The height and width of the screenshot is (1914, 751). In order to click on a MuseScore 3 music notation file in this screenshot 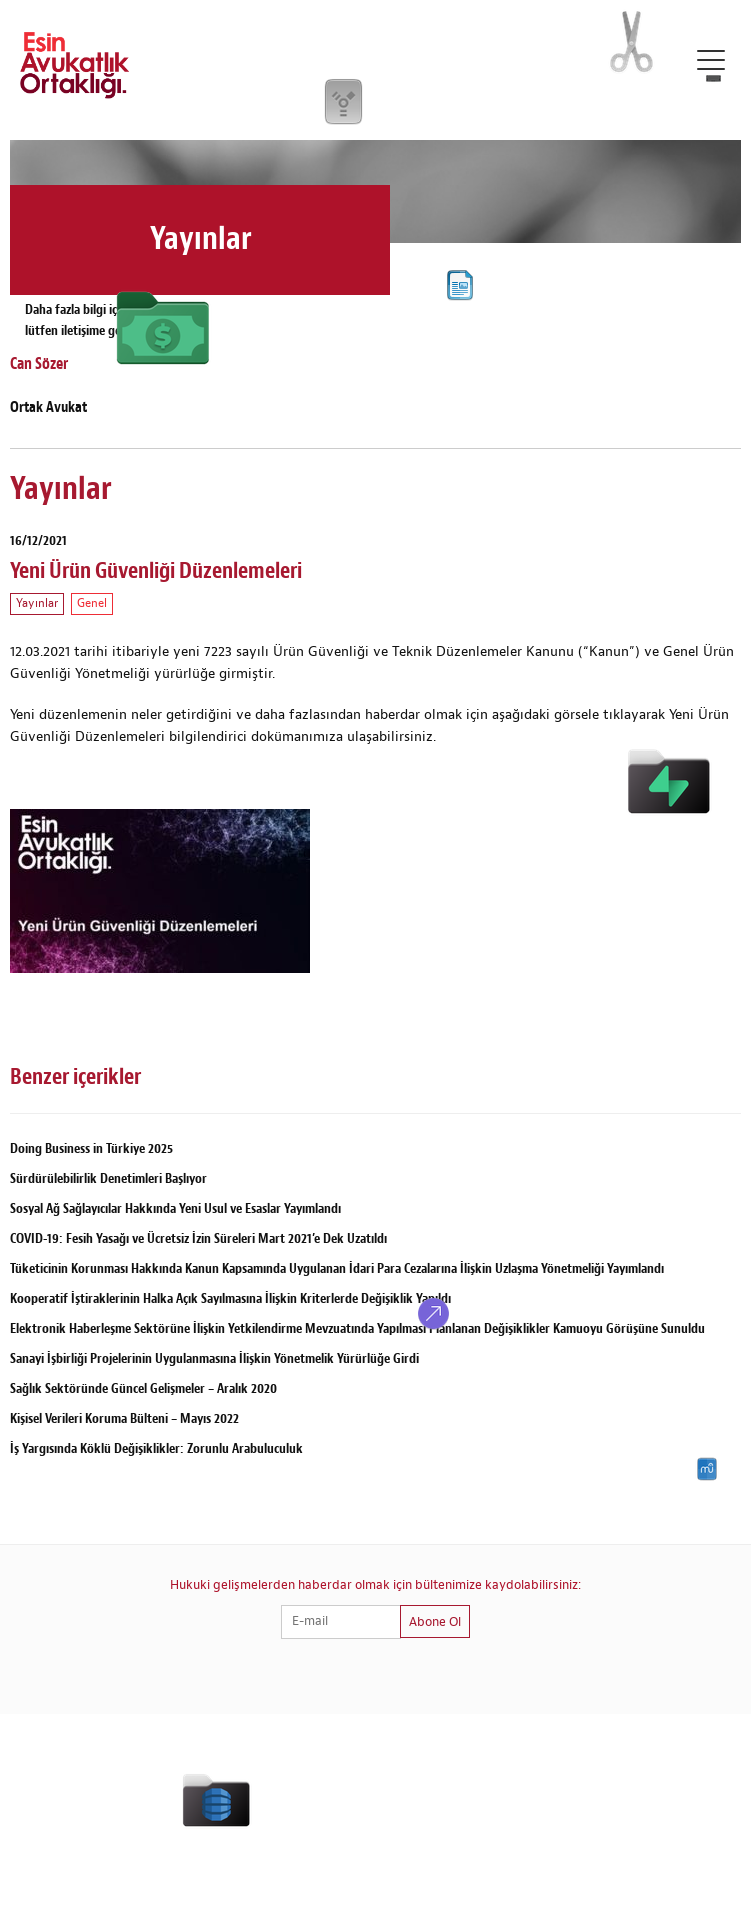, I will do `click(707, 1469)`.